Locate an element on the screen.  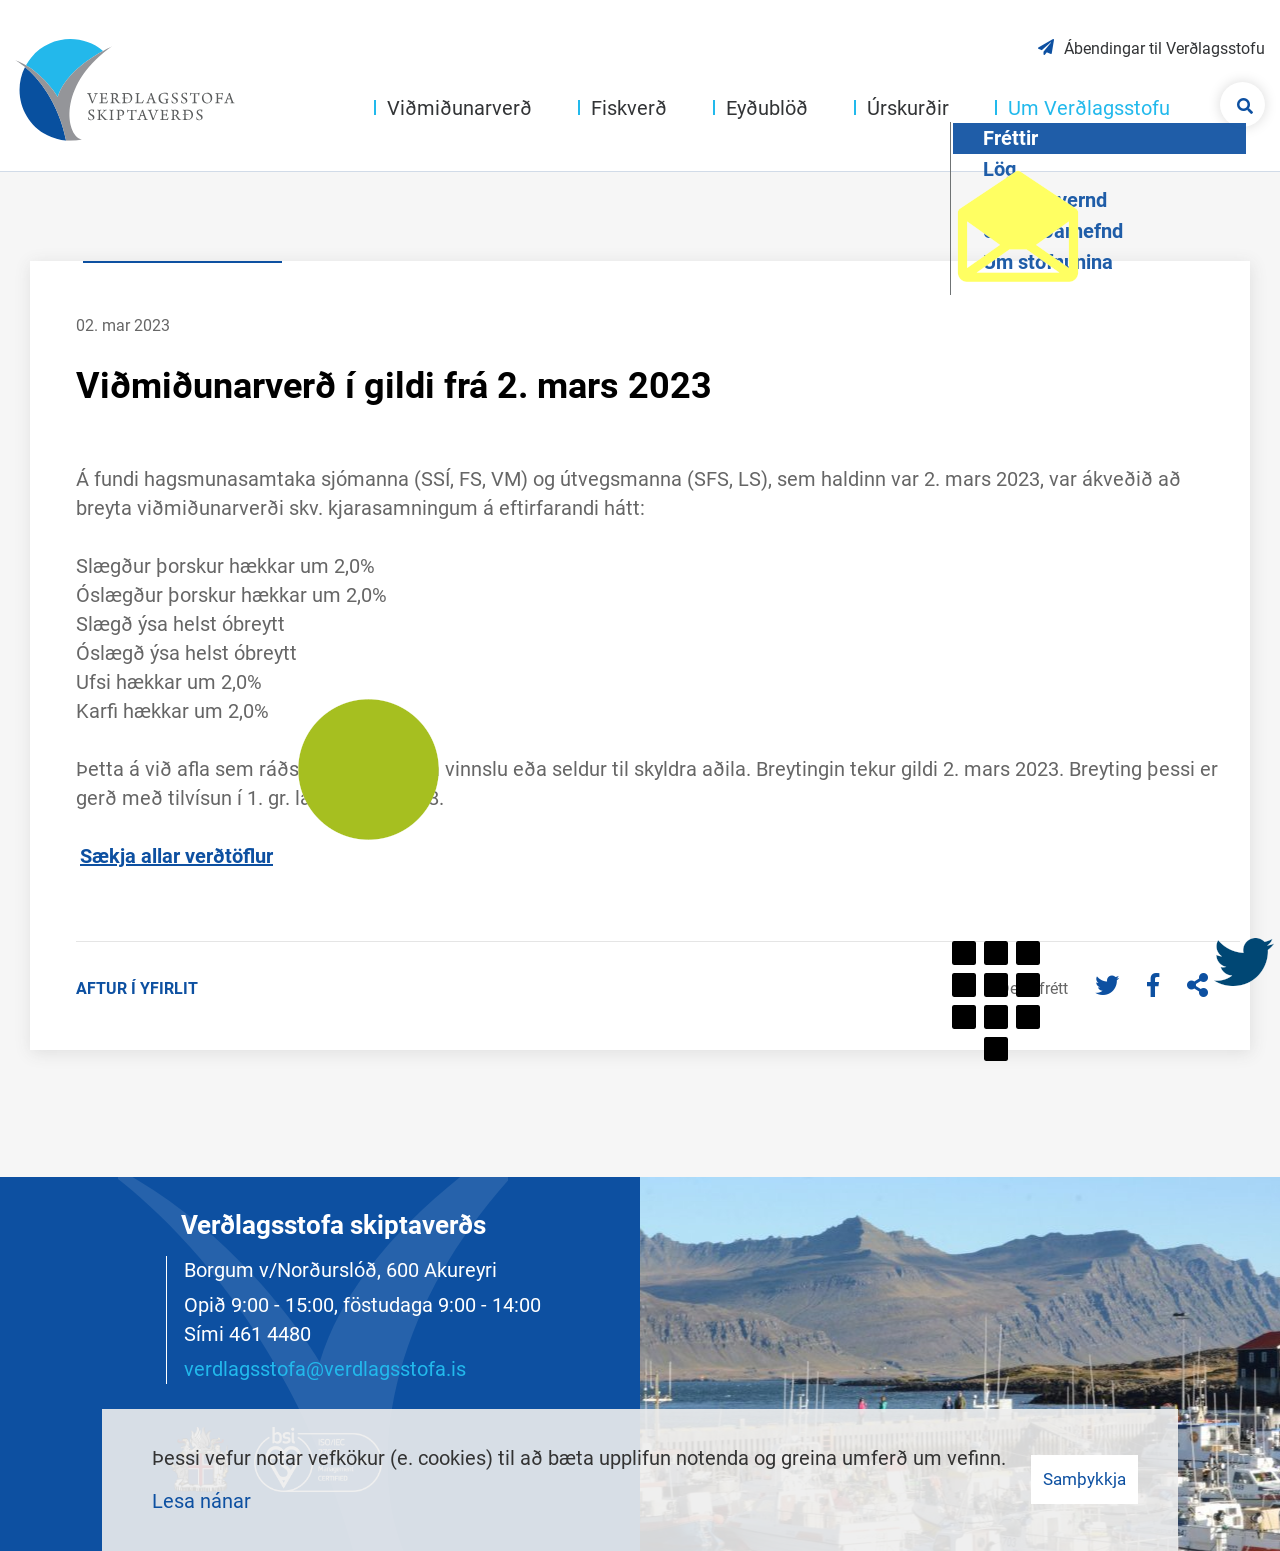
open the dial pad to enter a number is located at coordinates (996, 1001).